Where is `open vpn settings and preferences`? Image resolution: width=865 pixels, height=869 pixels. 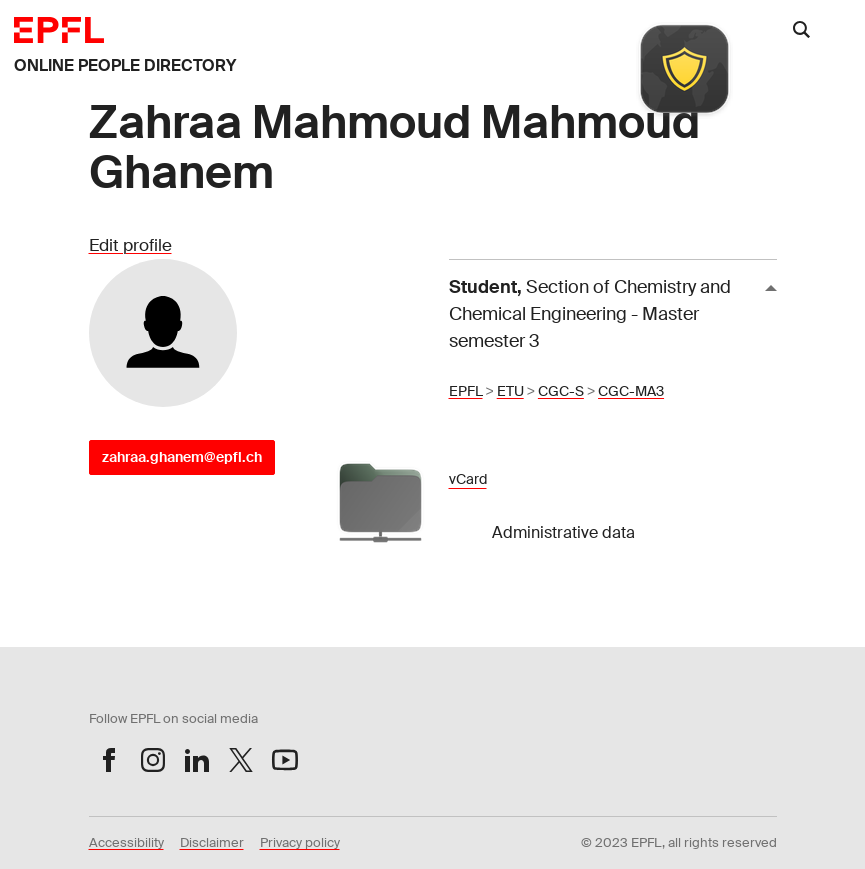 open vpn settings and preferences is located at coordinates (684, 70).